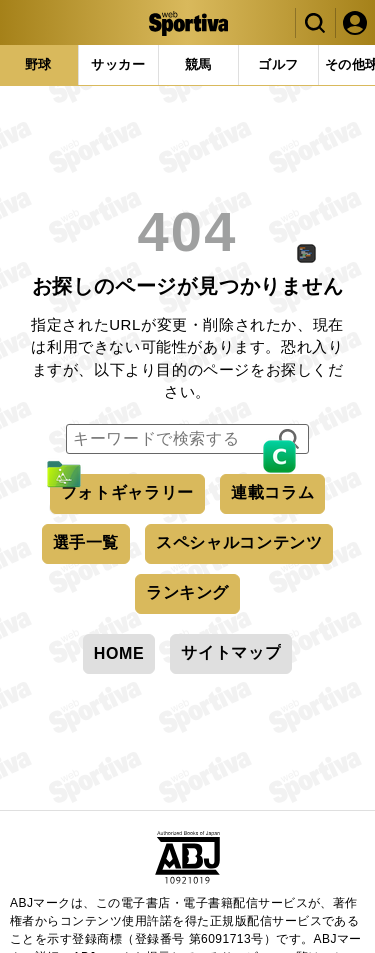 This screenshot has height=953, width=375. Describe the element at coordinates (279, 456) in the screenshot. I see `open the connectagram word puzzle game` at that location.